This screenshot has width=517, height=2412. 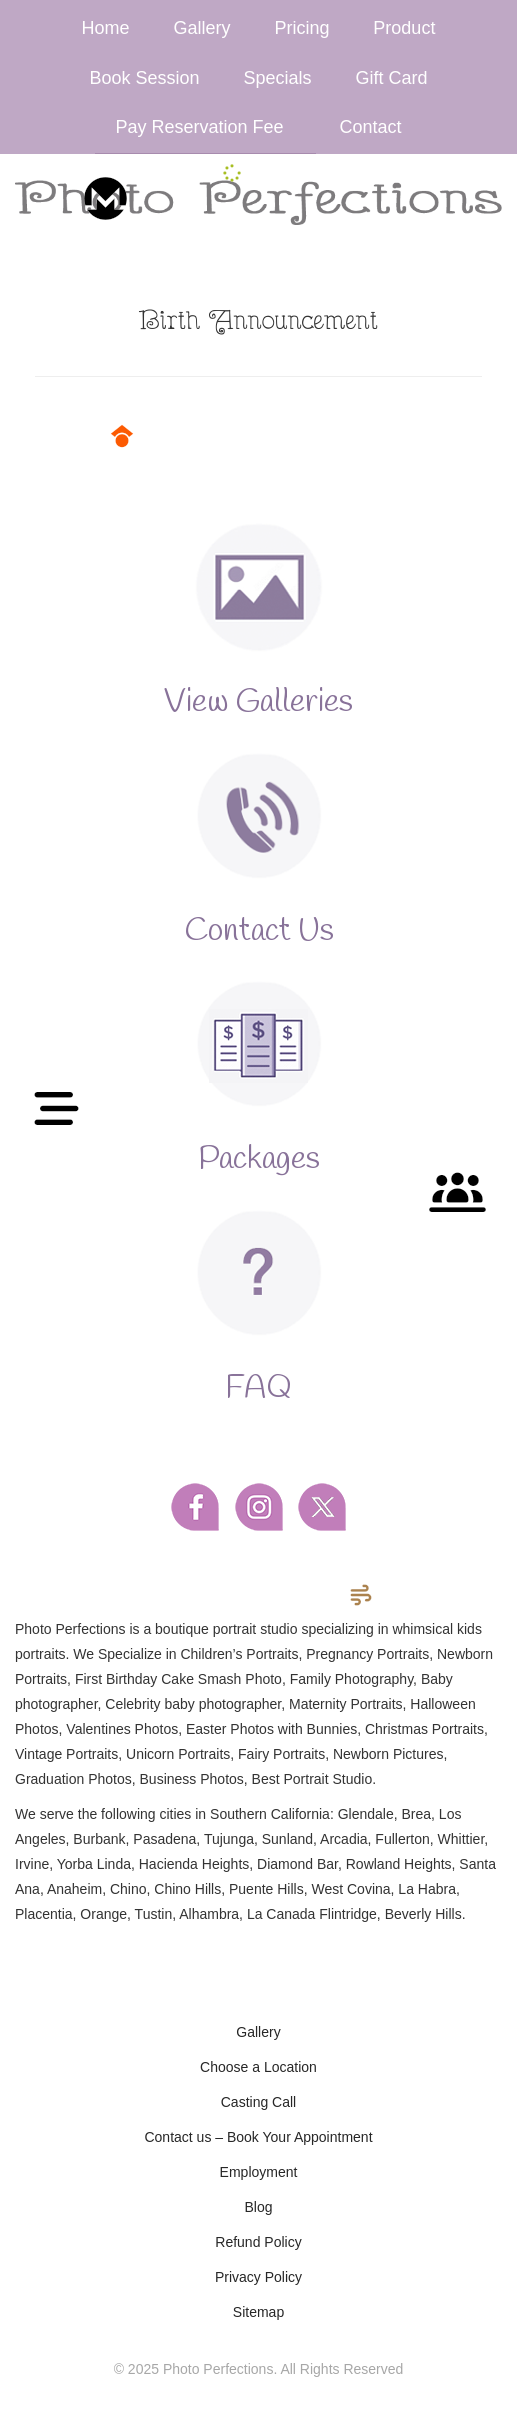 I want to click on view all team members or users, so click(x=457, y=1191).